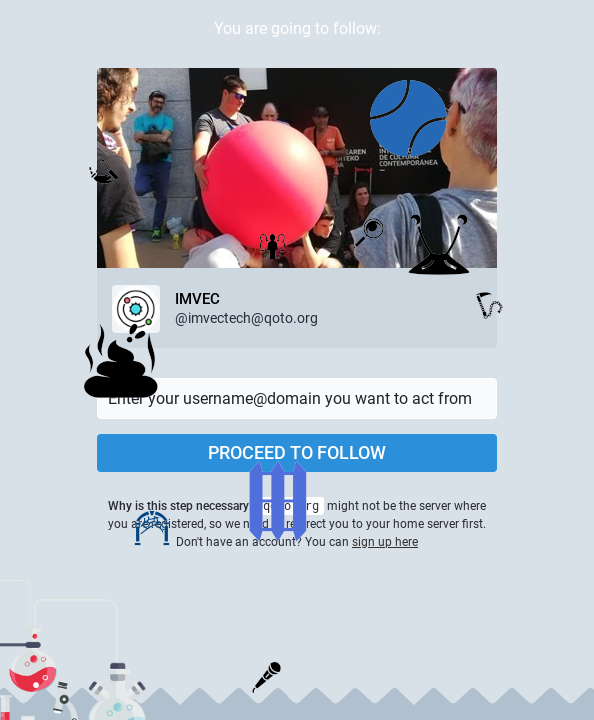  Describe the element at coordinates (265, 677) in the screenshot. I see `tap to start voice recording` at that location.